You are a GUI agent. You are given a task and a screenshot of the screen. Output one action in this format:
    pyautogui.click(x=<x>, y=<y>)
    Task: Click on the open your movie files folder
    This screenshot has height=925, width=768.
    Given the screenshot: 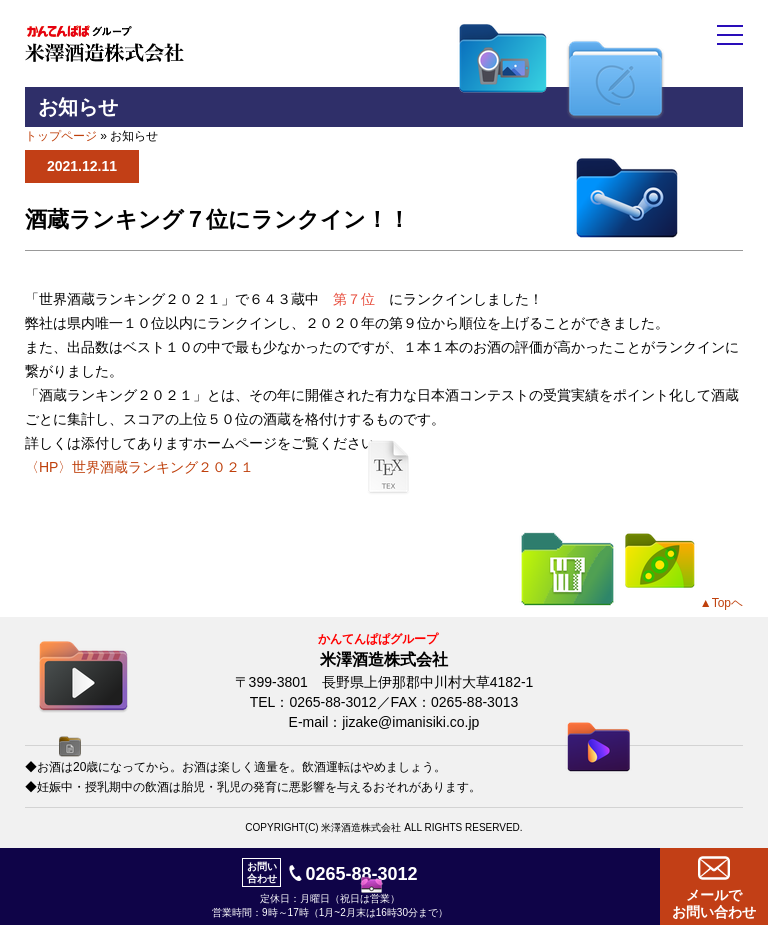 What is the action you would take?
    pyautogui.click(x=83, y=678)
    